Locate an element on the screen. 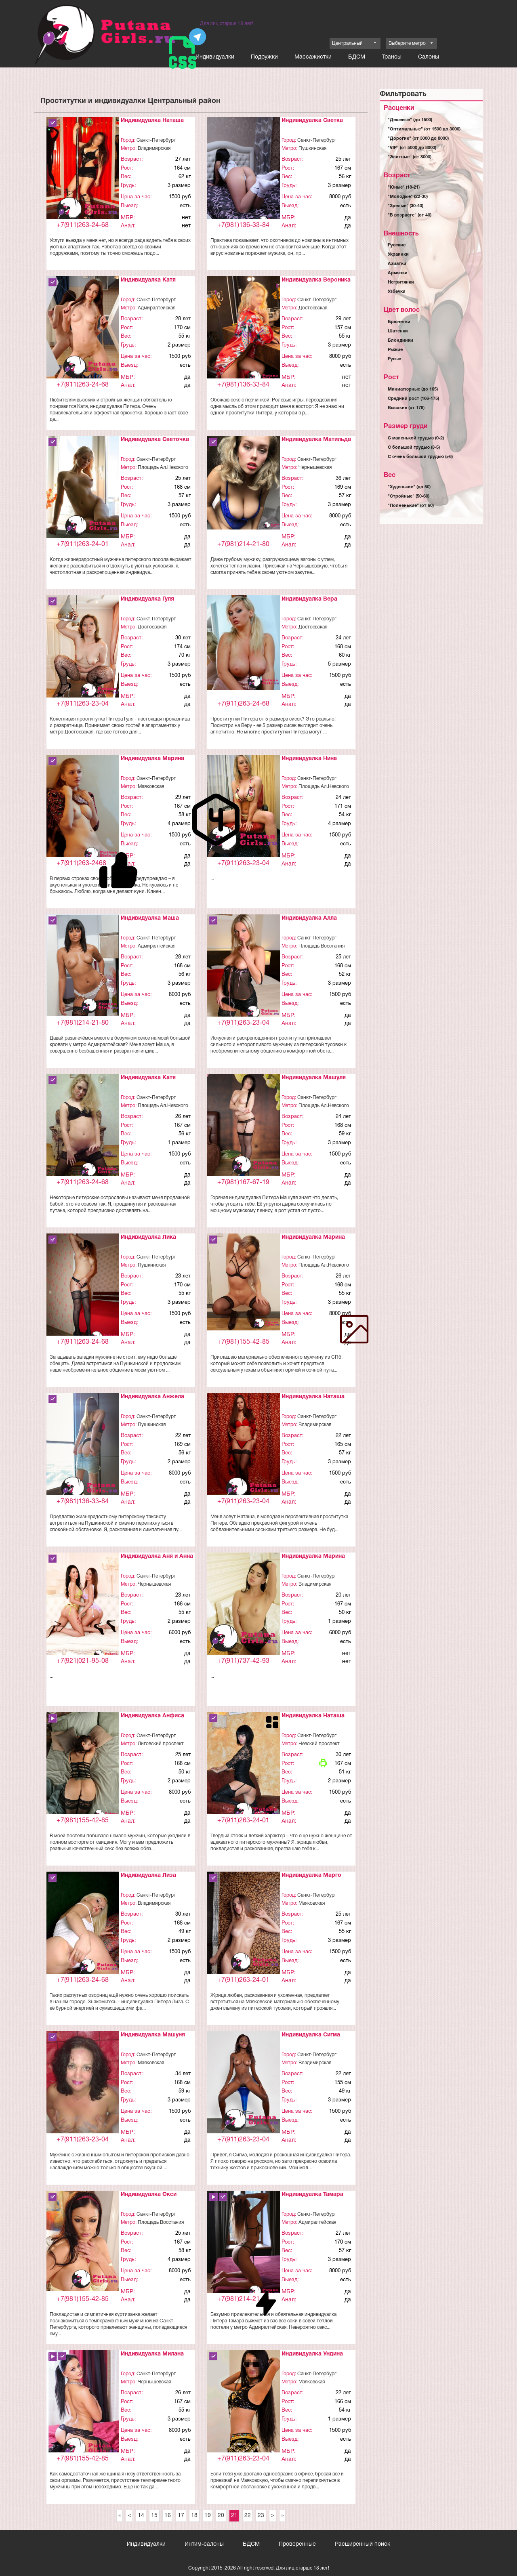 The width and height of the screenshot is (517, 2576). indicates flash or lightning mode is enabled is located at coordinates (266, 2303).